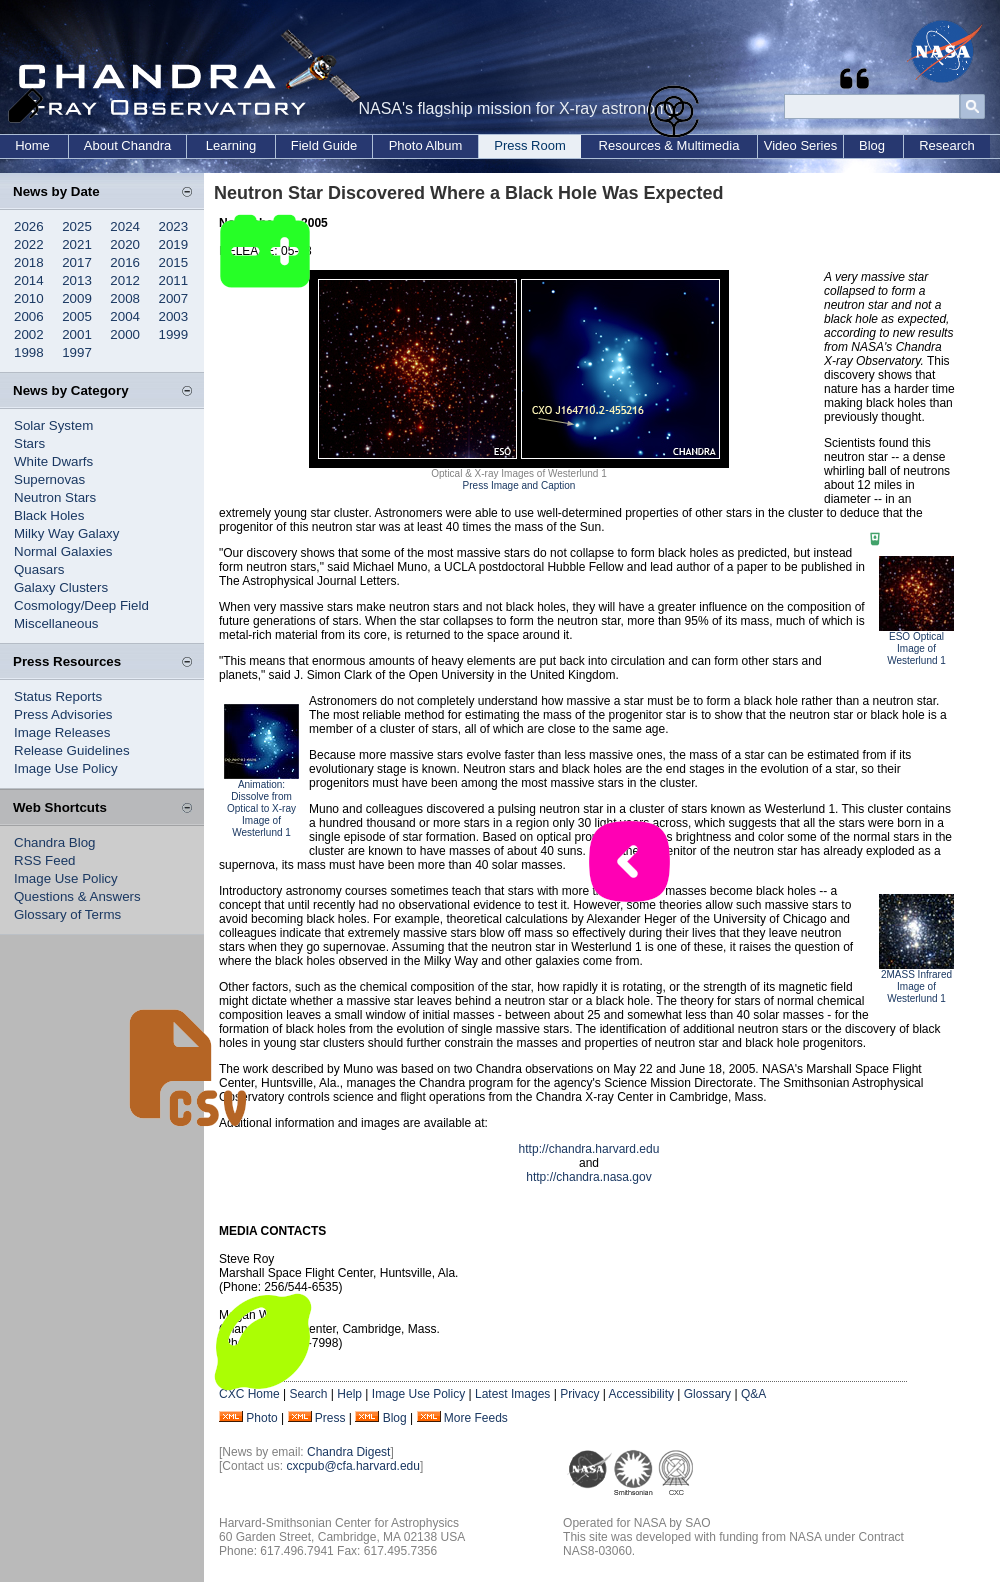 The image size is (1000, 1582). What do you see at coordinates (263, 1342) in the screenshot?
I see `indicates fresh or organic content` at bounding box center [263, 1342].